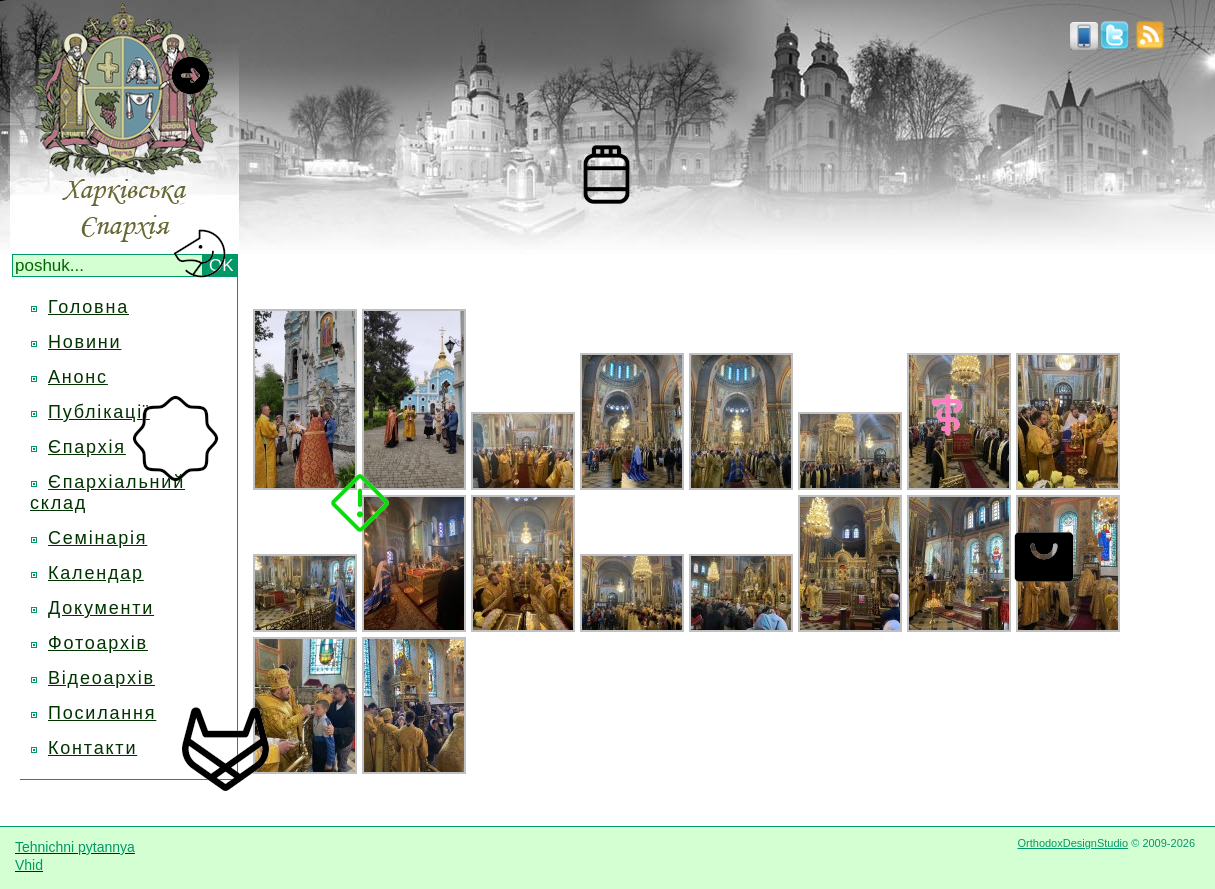  I want to click on proceed to the next step, so click(190, 75).